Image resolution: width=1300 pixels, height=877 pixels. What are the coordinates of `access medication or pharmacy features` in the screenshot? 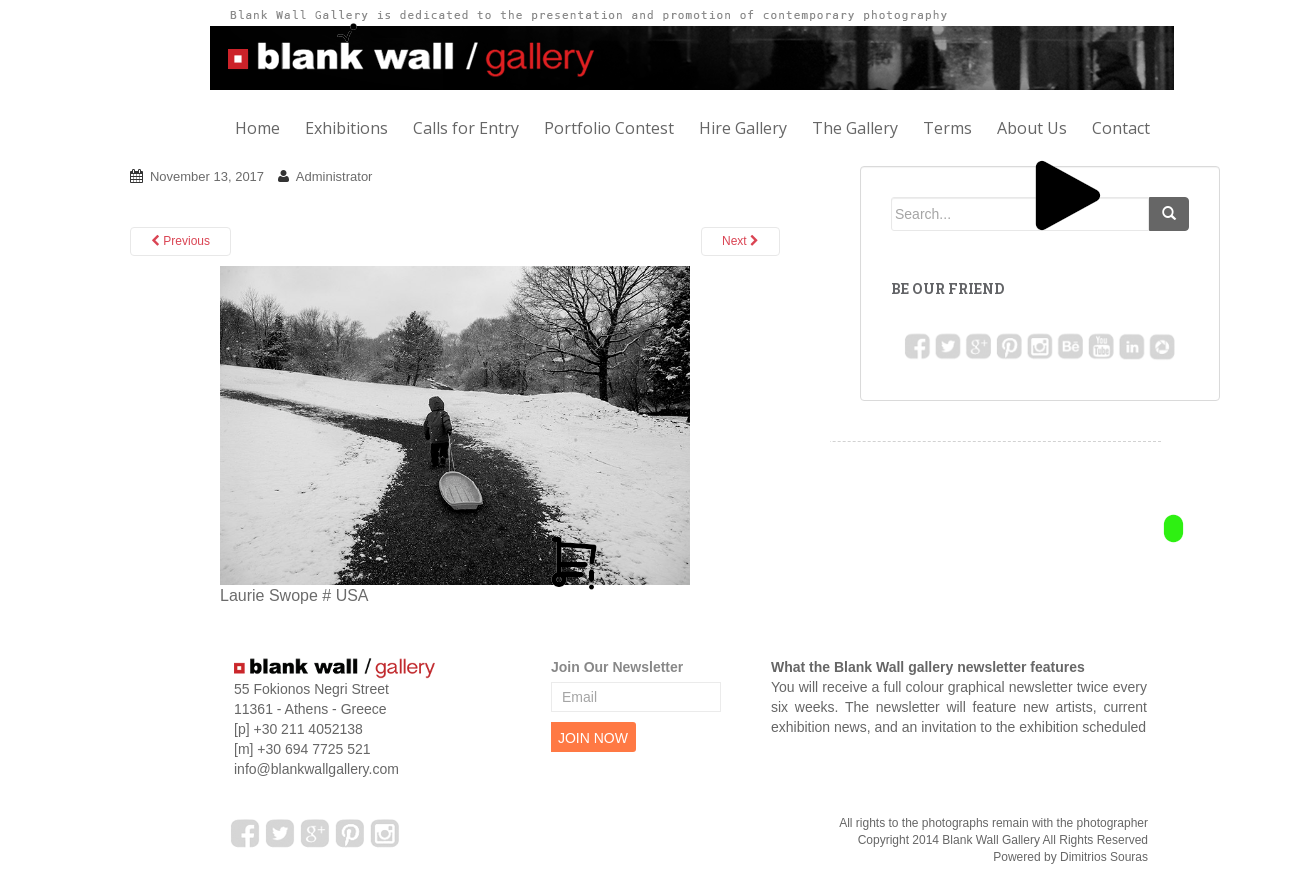 It's located at (1173, 528).